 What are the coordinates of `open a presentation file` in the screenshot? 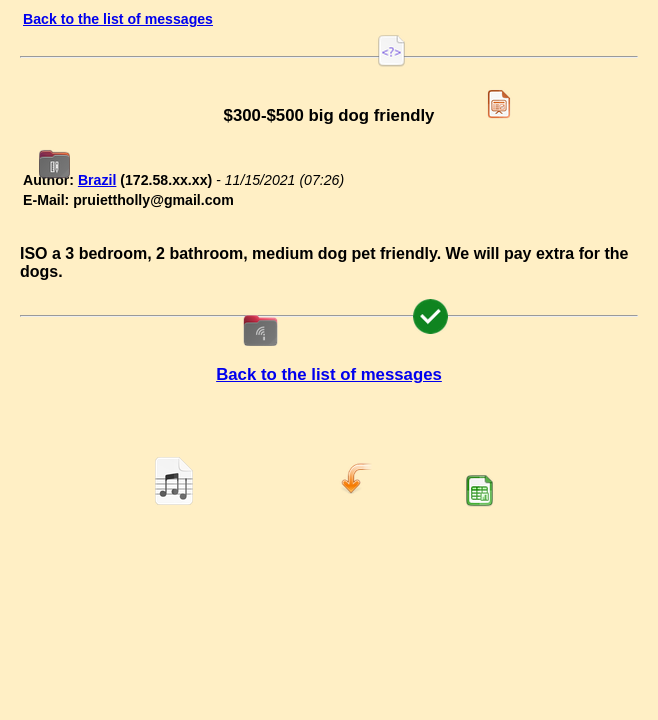 It's located at (499, 104).